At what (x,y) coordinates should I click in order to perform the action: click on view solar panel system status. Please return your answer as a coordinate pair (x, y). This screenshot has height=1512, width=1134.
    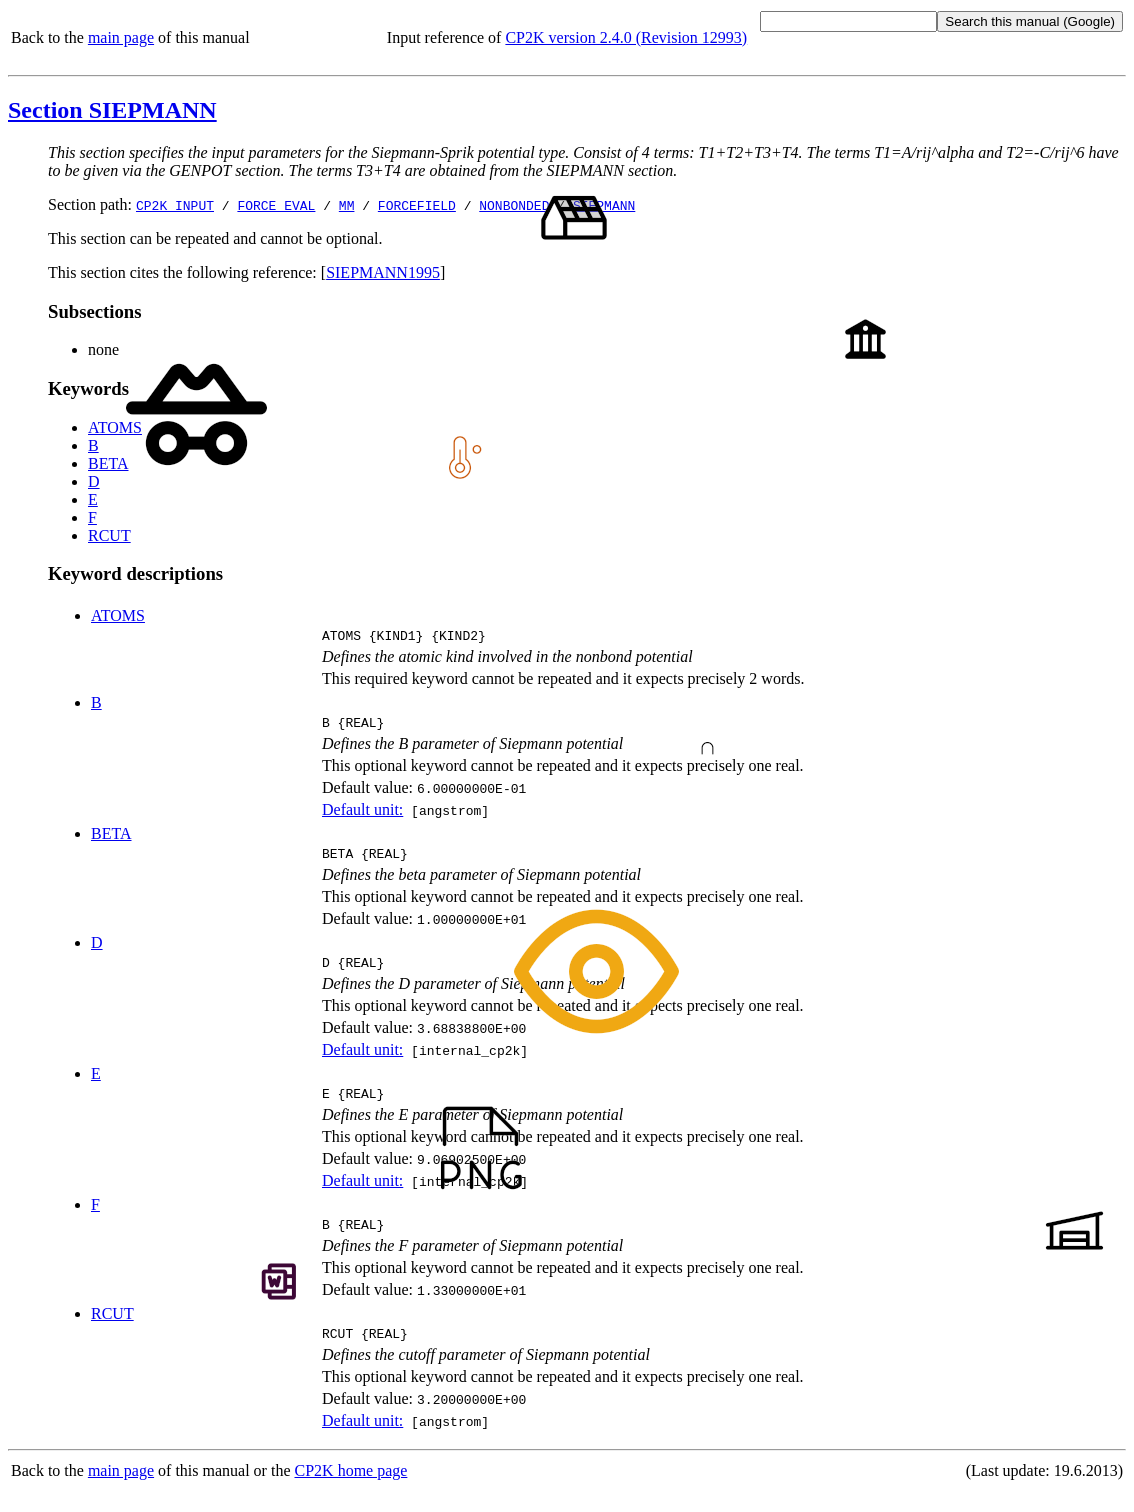
    Looking at the image, I should click on (574, 220).